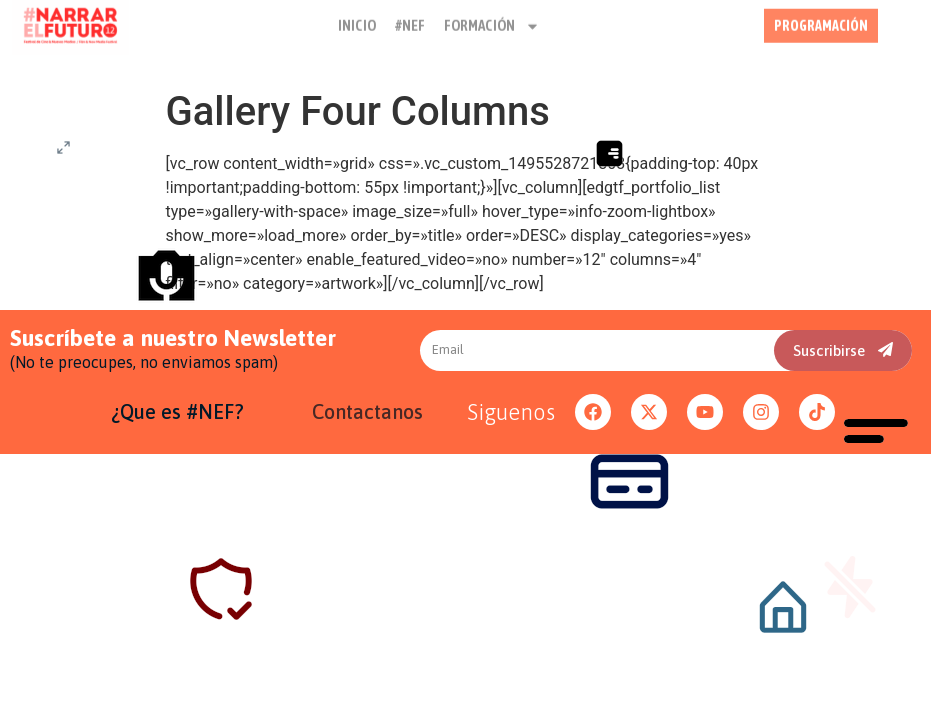  What do you see at coordinates (166, 275) in the screenshot?
I see `grant camera and microphone permissions` at bounding box center [166, 275].